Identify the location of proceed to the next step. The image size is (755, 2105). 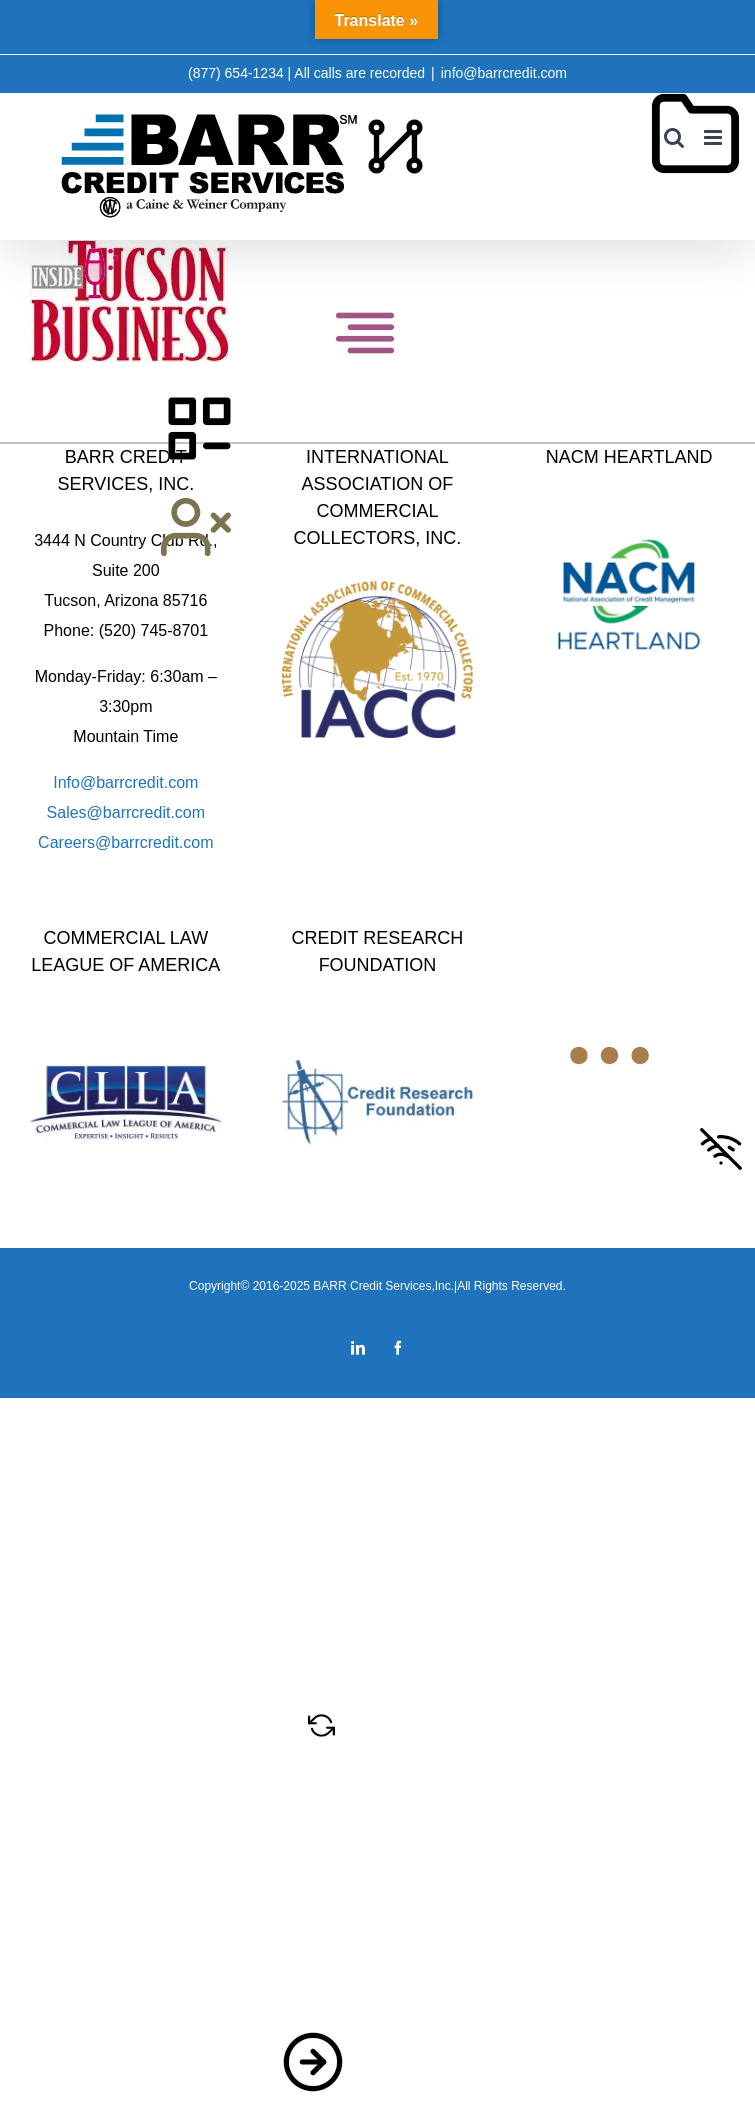
(313, 2062).